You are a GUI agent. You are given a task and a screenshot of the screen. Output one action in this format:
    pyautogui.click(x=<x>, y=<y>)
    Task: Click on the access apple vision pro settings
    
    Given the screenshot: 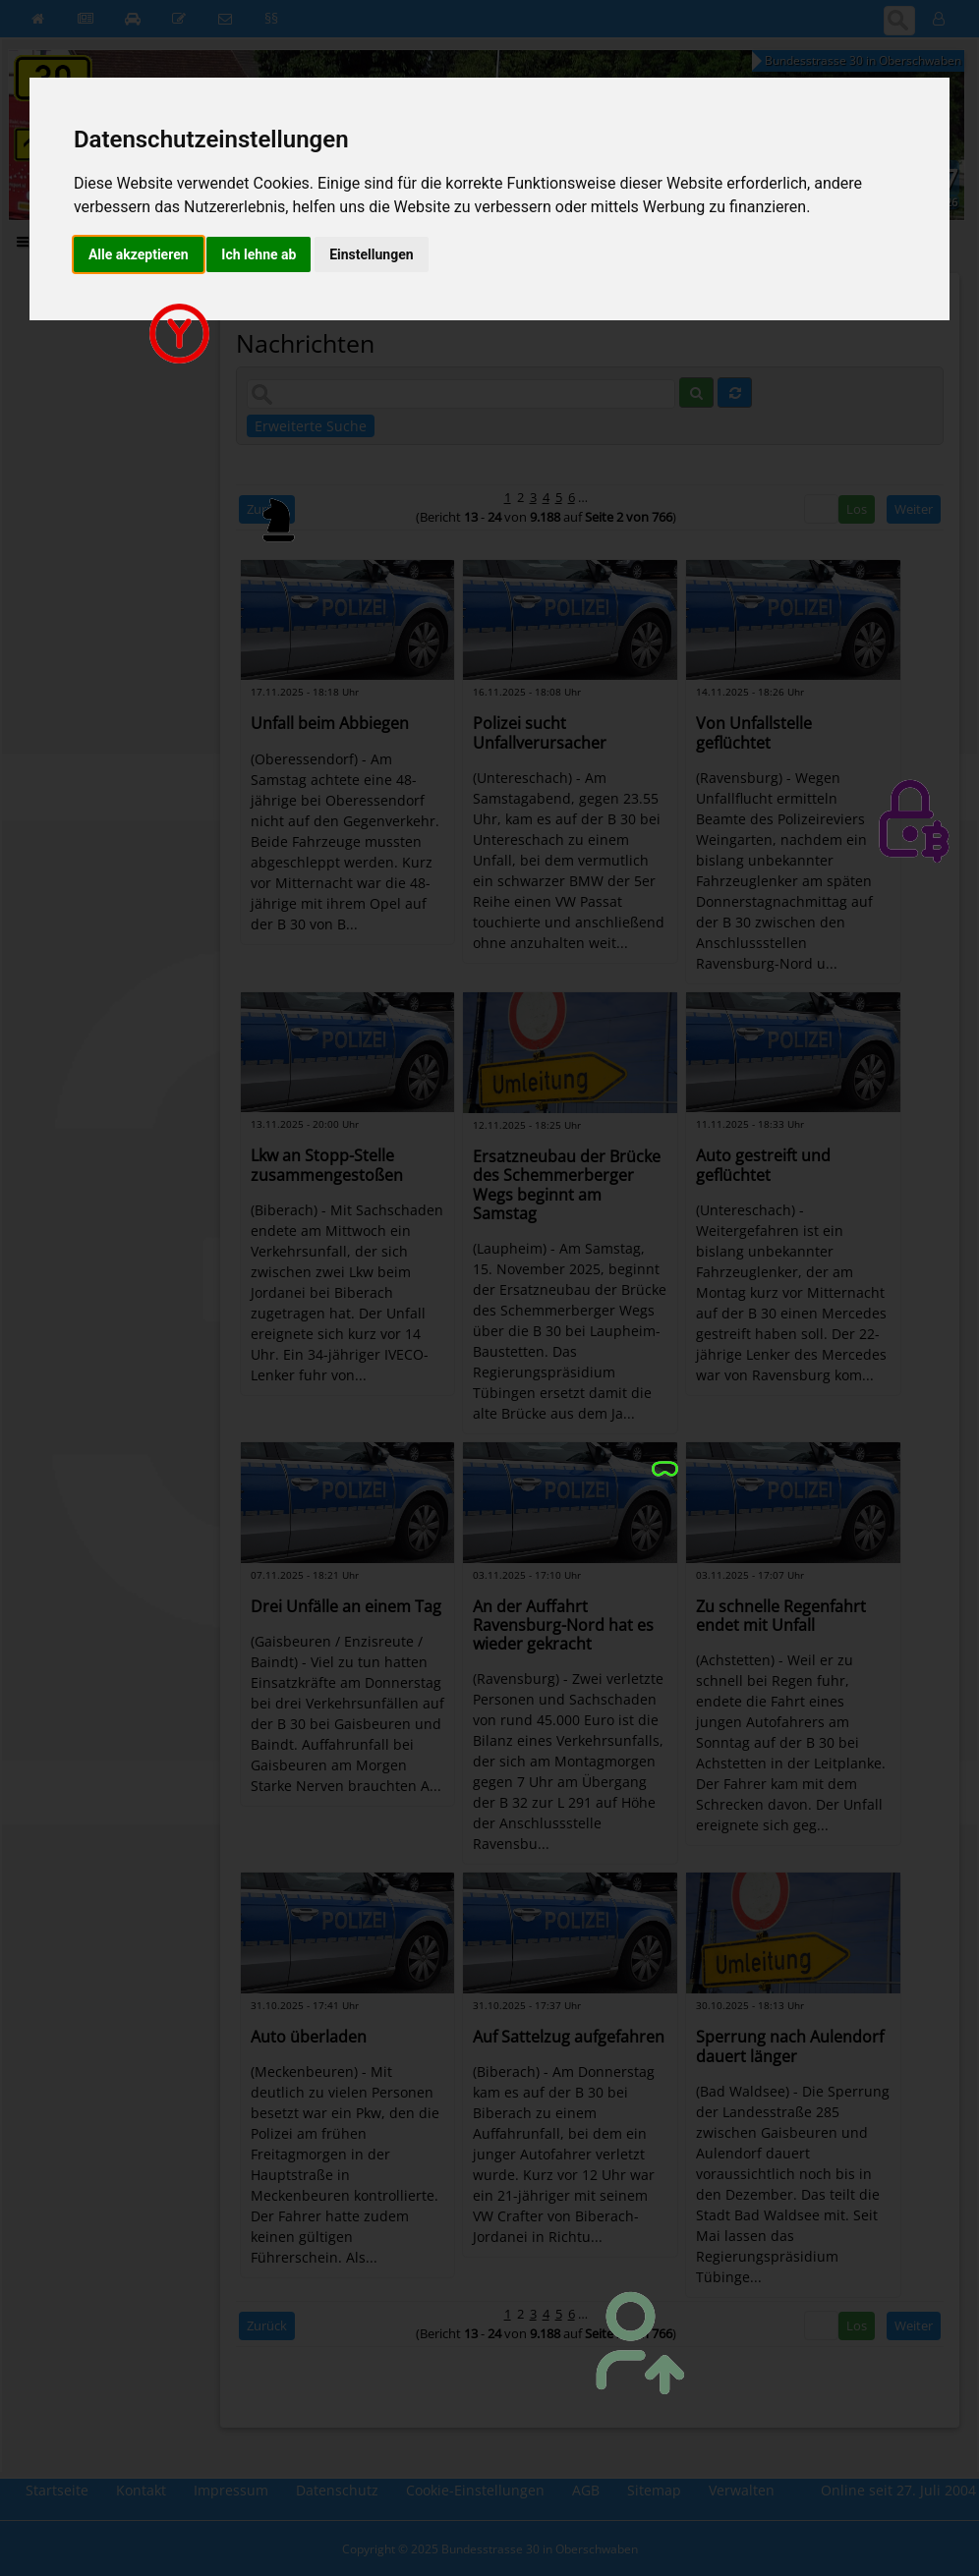 What is the action you would take?
    pyautogui.click(x=664, y=1468)
    